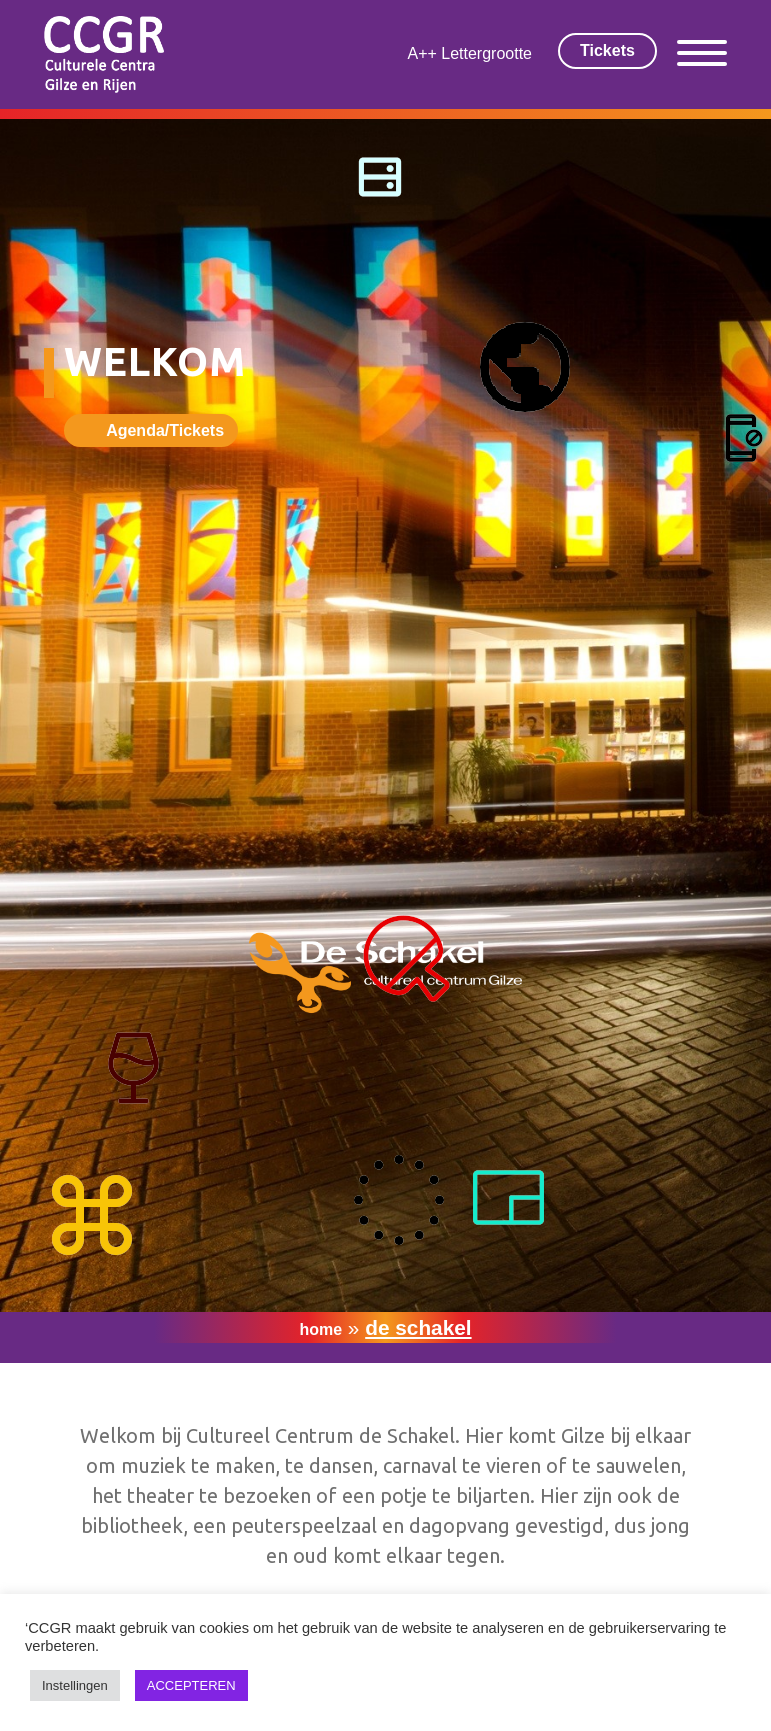  Describe the element at coordinates (399, 1200) in the screenshot. I see `loading or processing in progress` at that location.